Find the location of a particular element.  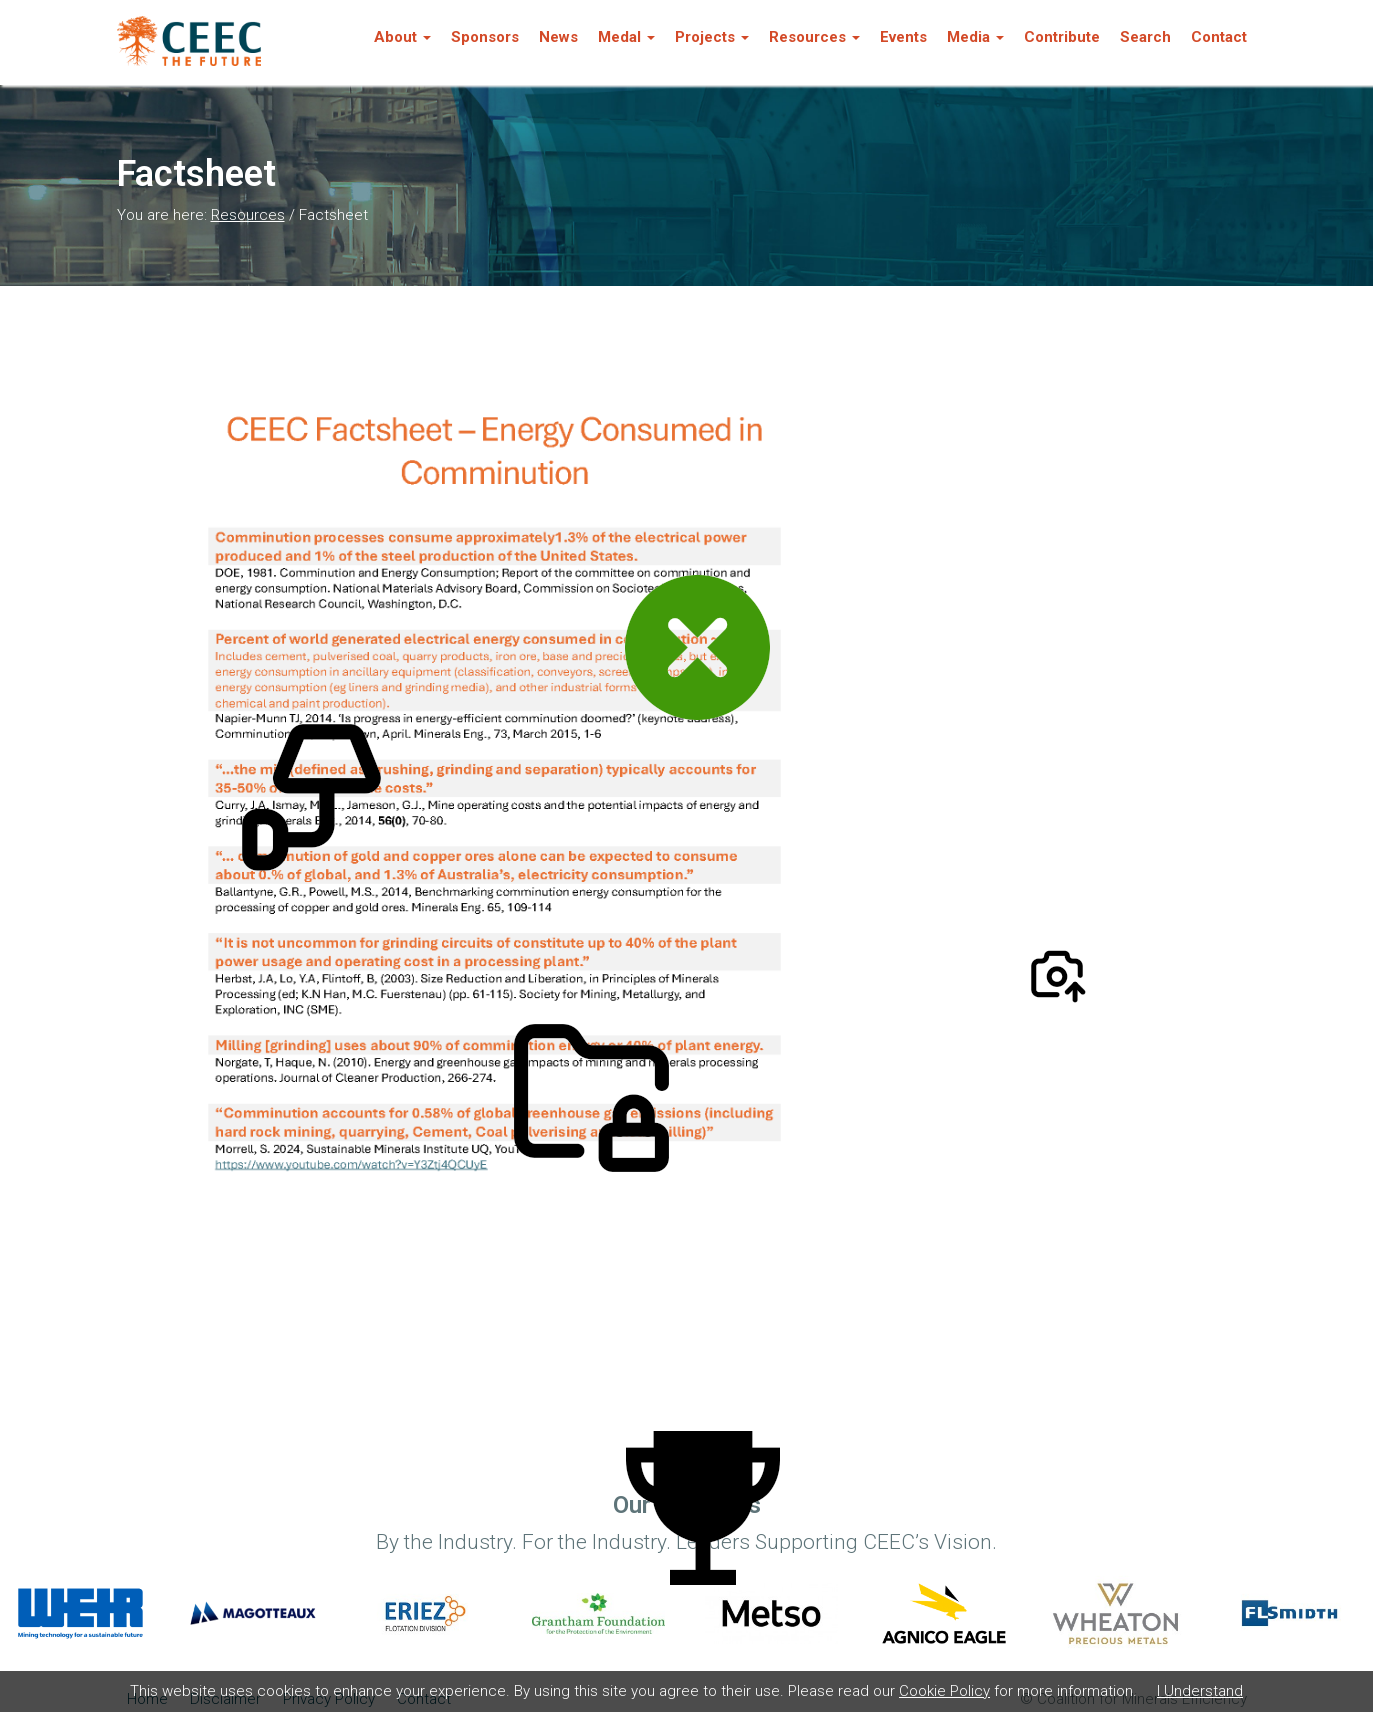

access a password-protected folder is located at coordinates (591, 1094).